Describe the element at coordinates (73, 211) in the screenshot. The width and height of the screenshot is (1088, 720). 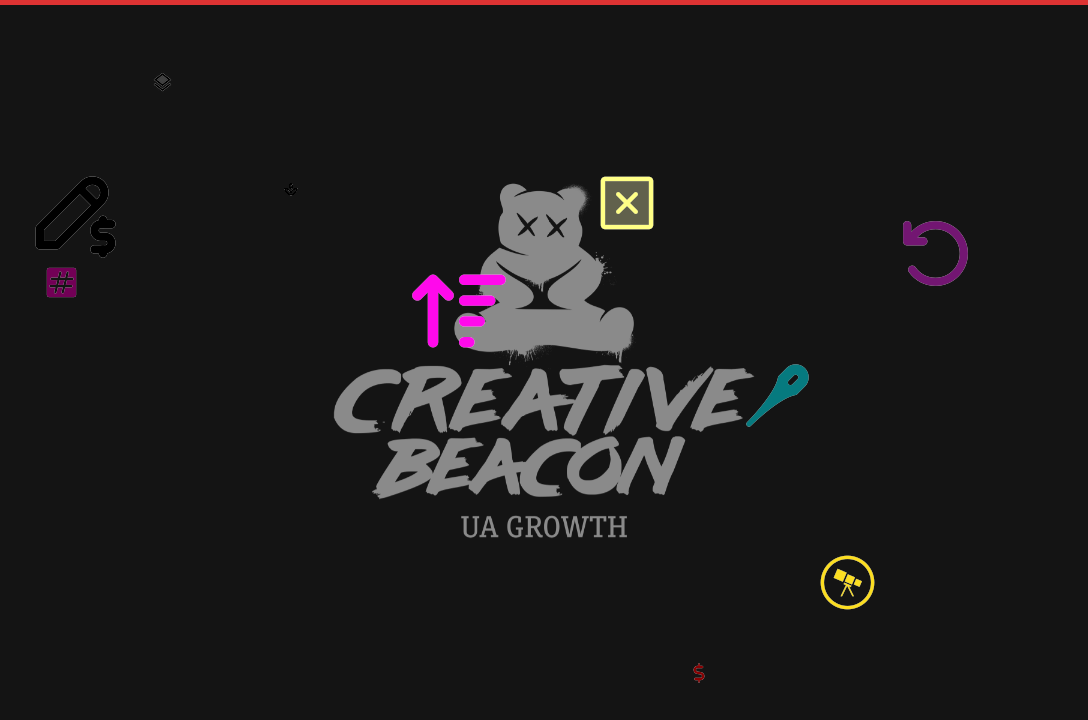
I see `edit pricing or cost information` at that location.